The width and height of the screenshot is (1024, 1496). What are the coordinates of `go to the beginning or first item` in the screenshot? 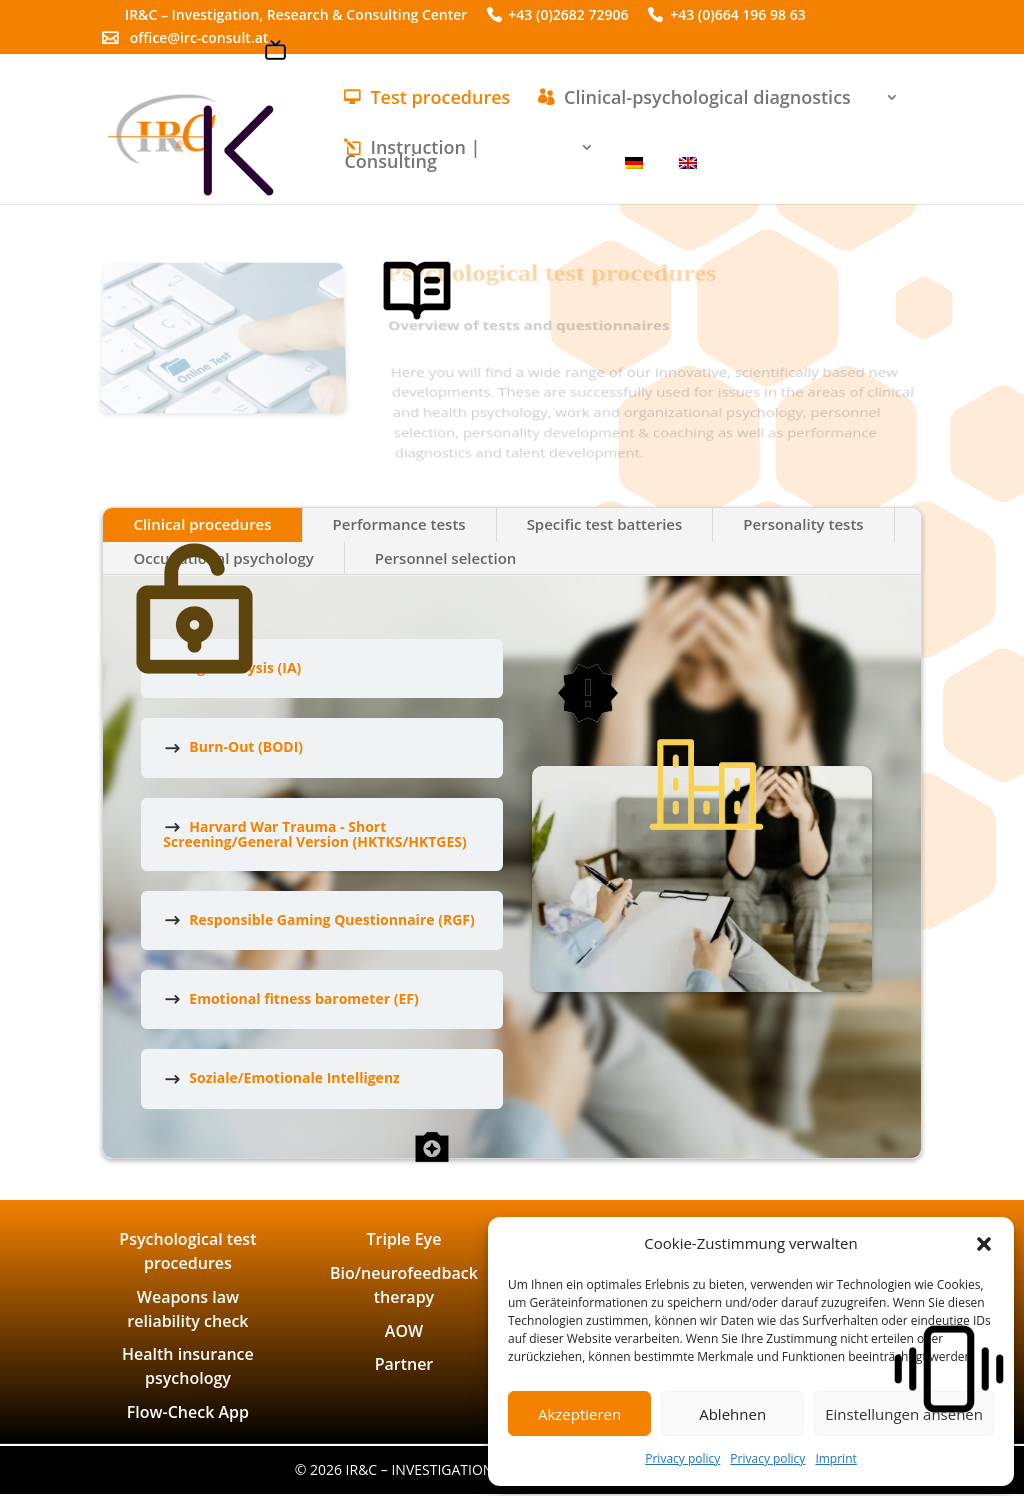 It's located at (236, 150).